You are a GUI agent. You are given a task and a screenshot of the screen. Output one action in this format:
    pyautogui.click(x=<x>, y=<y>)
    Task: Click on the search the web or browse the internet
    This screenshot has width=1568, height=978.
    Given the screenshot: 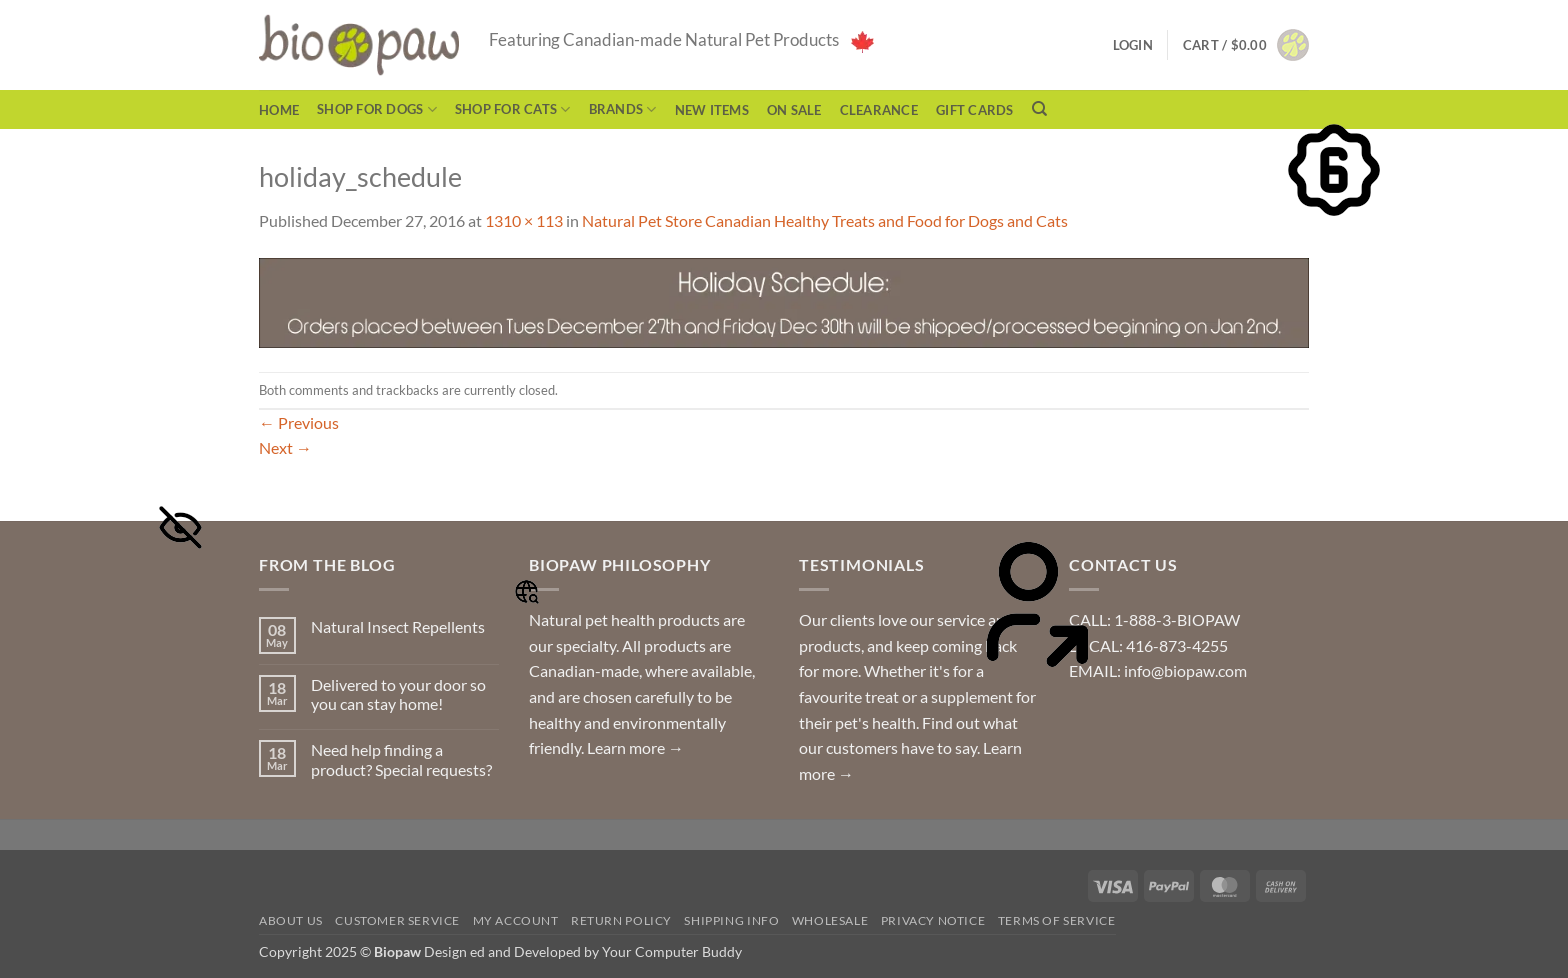 What is the action you would take?
    pyautogui.click(x=526, y=591)
    